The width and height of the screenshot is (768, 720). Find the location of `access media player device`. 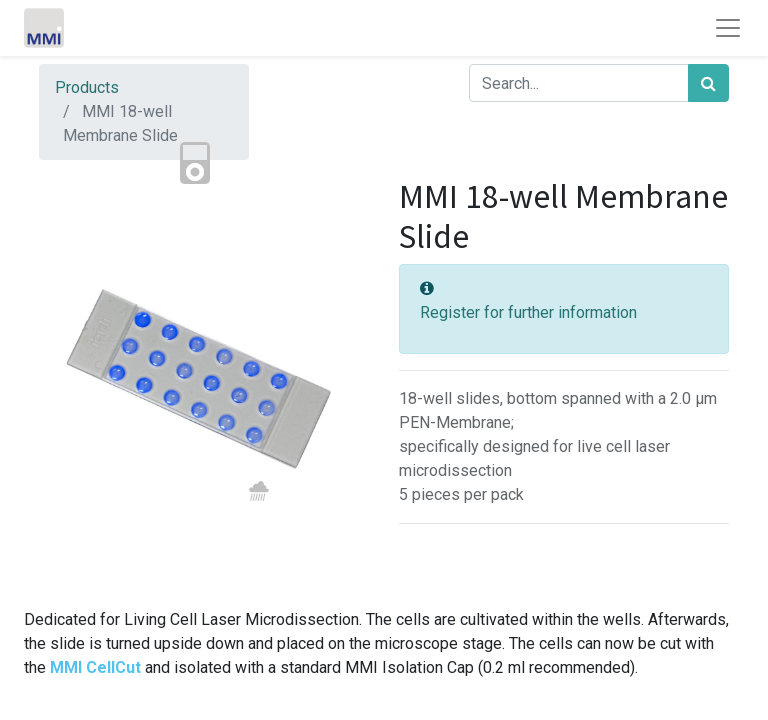

access media player device is located at coordinates (195, 163).